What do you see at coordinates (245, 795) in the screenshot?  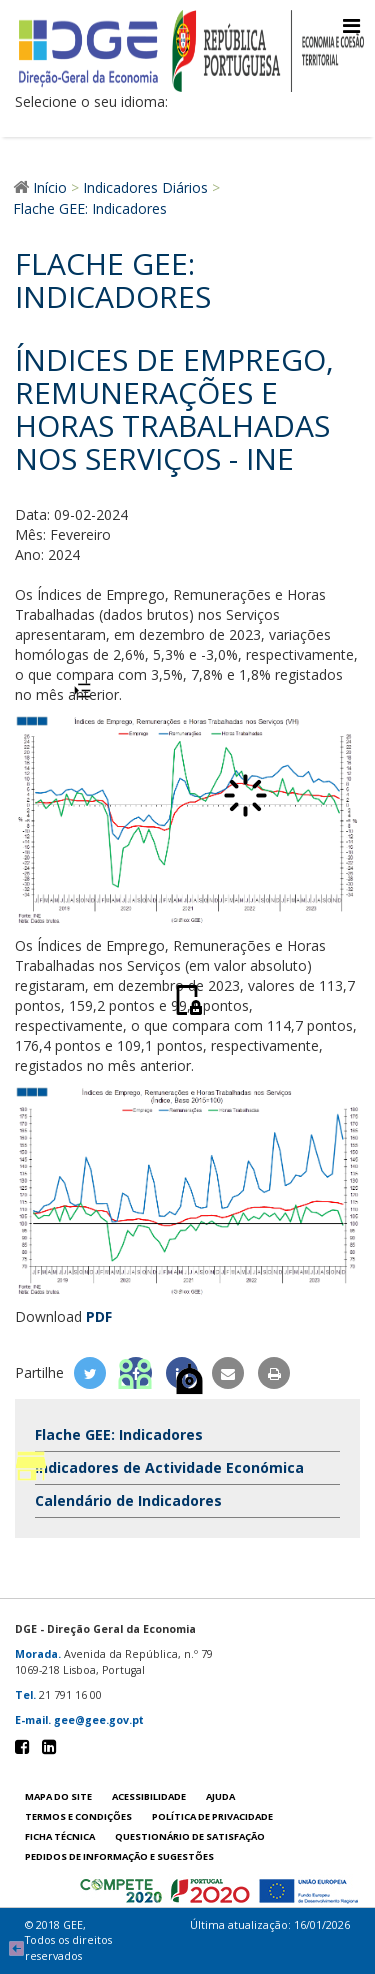 I see `loading content in progress` at bounding box center [245, 795].